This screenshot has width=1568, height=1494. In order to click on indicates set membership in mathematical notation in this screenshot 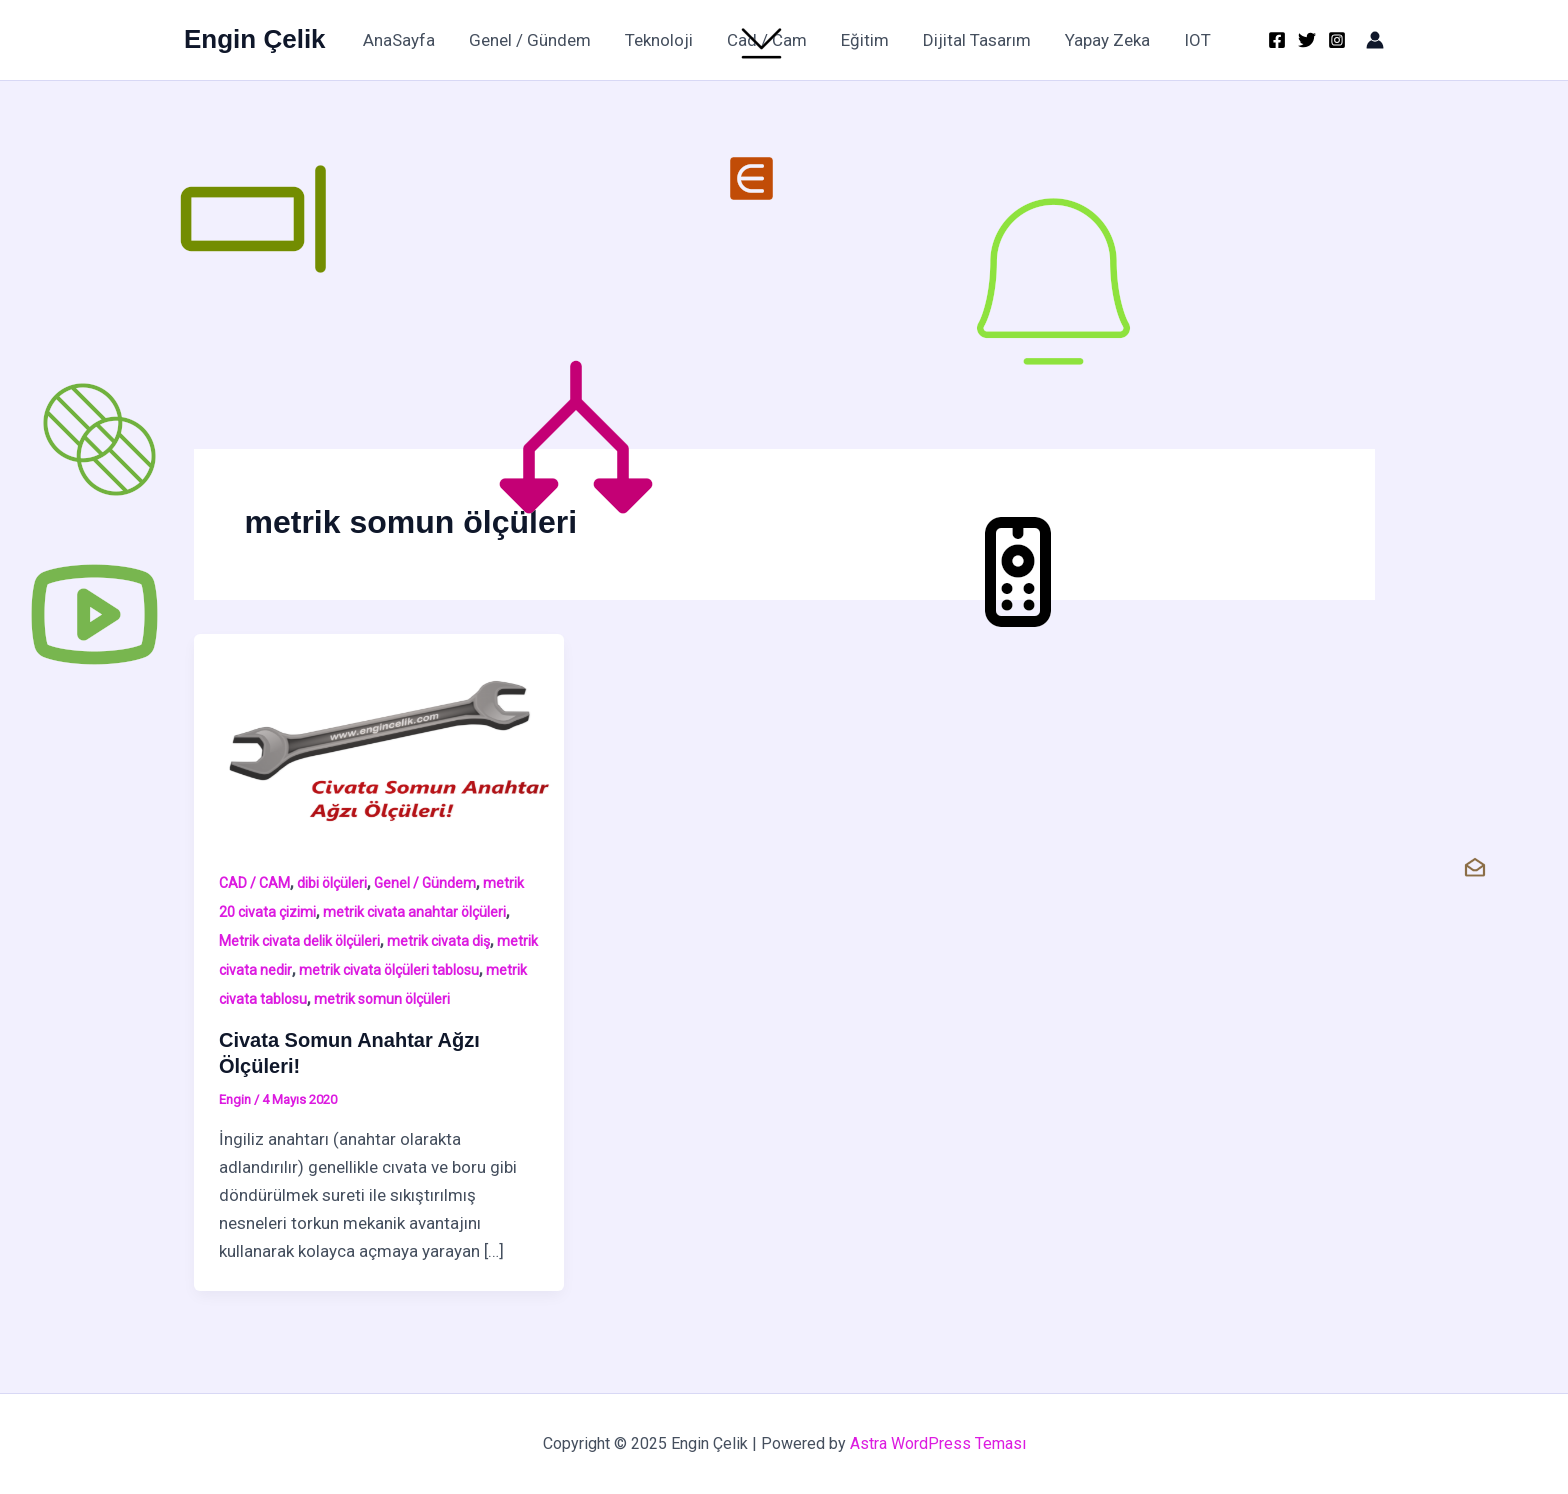, I will do `click(751, 178)`.